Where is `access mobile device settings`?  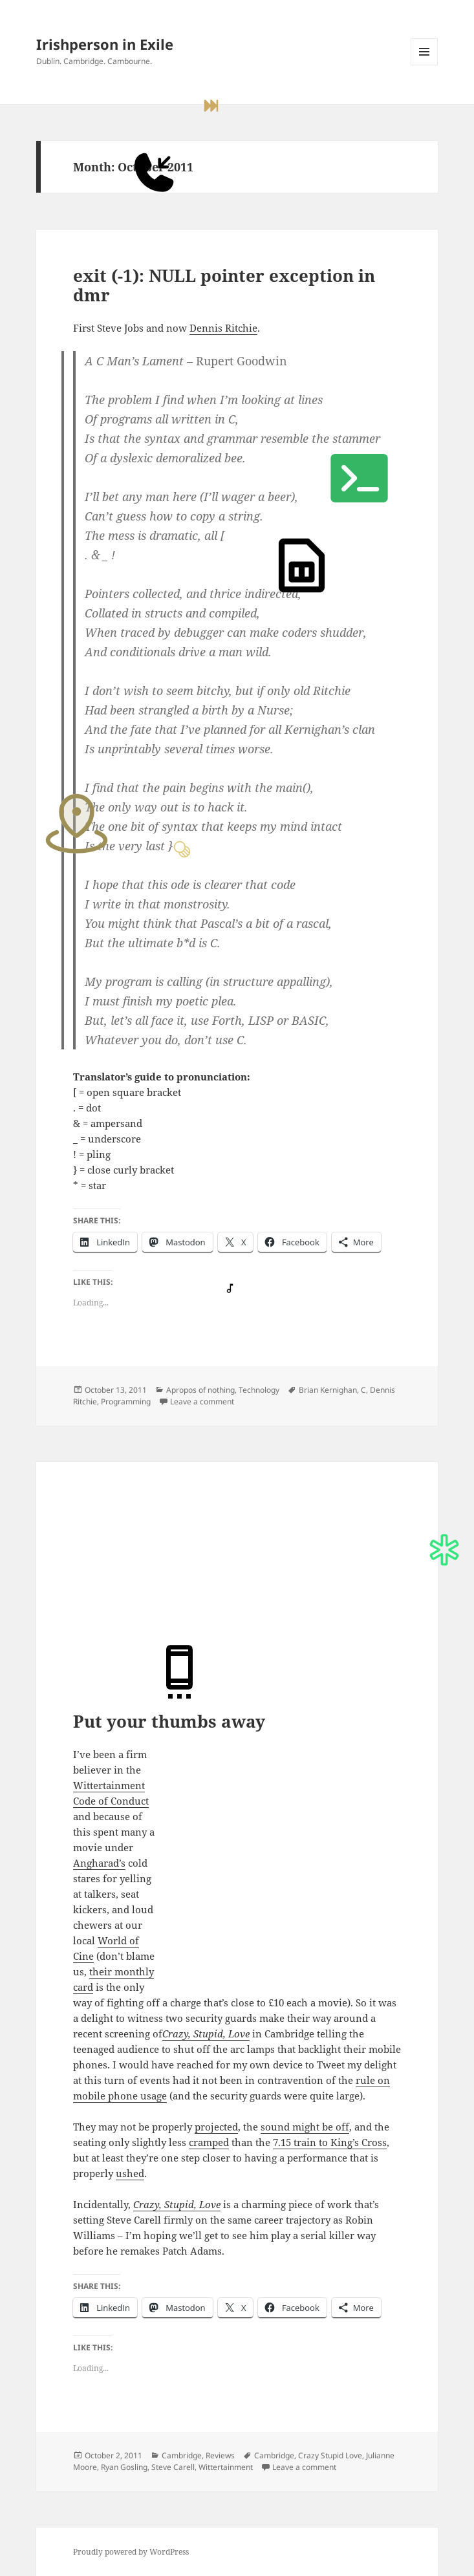
access mobile device settings is located at coordinates (179, 1671).